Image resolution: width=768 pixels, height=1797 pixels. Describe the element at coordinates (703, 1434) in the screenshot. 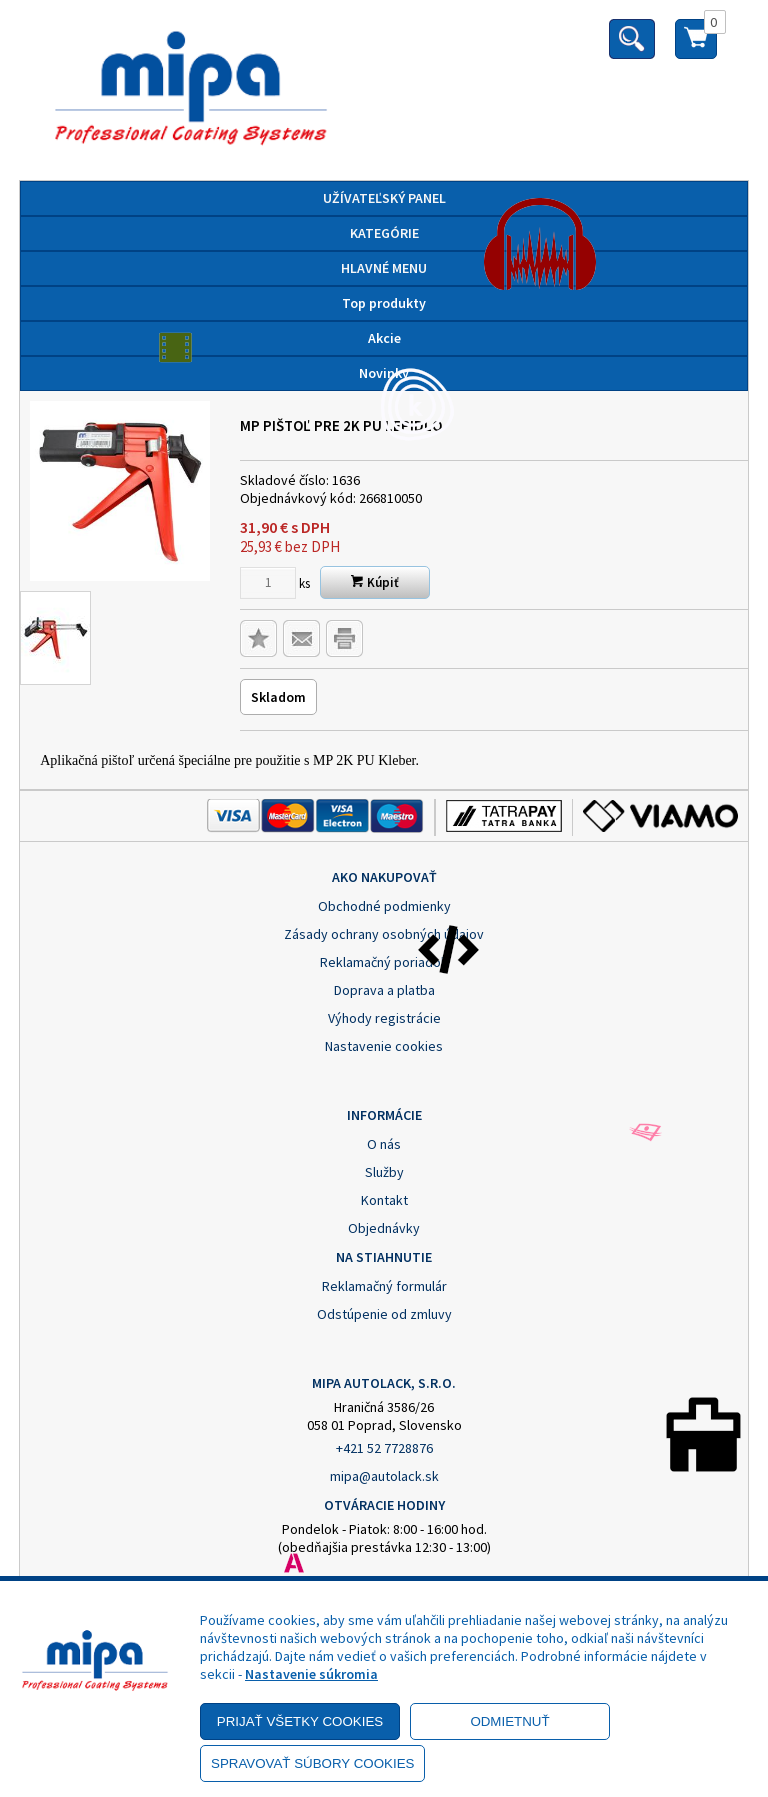

I see `access brush or painting tools` at that location.